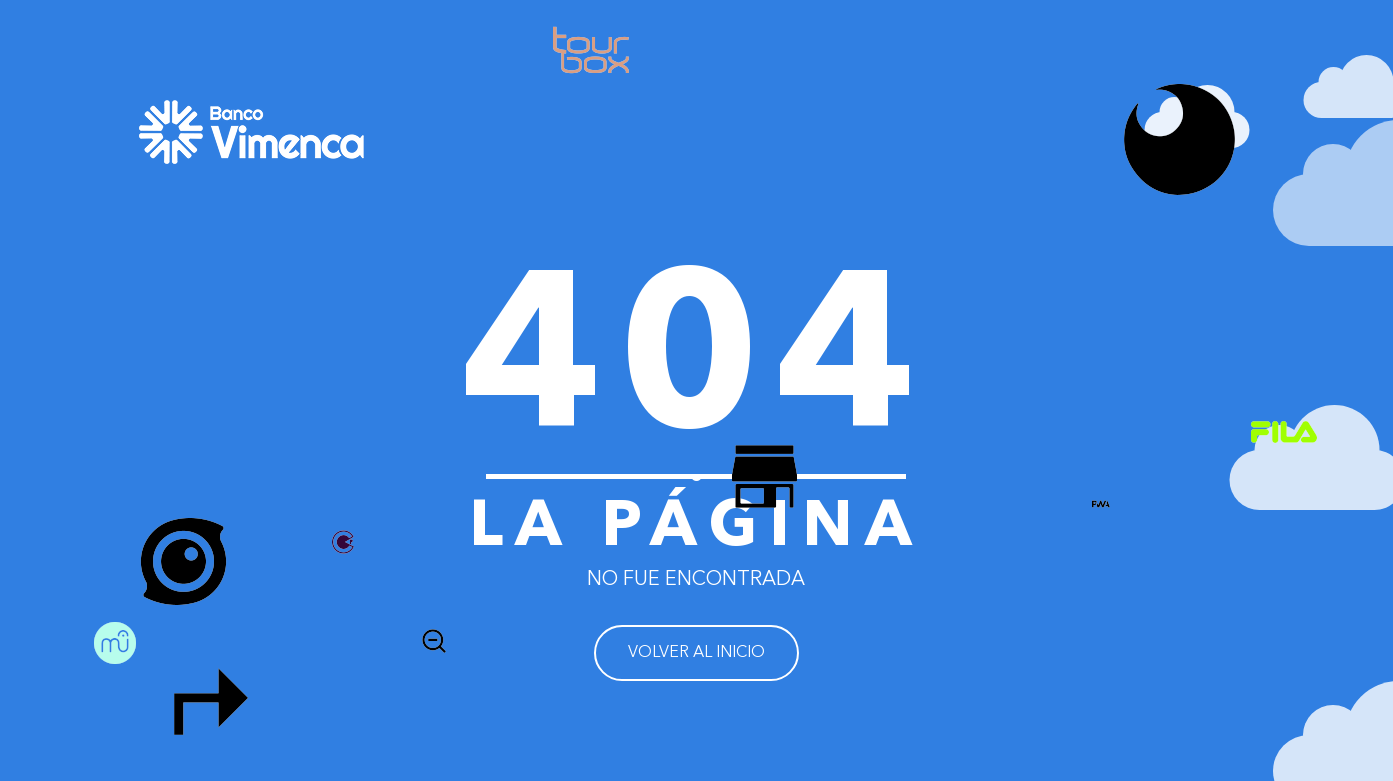 This screenshot has width=1393, height=781. I want to click on open the home assistant community store, so click(764, 476).